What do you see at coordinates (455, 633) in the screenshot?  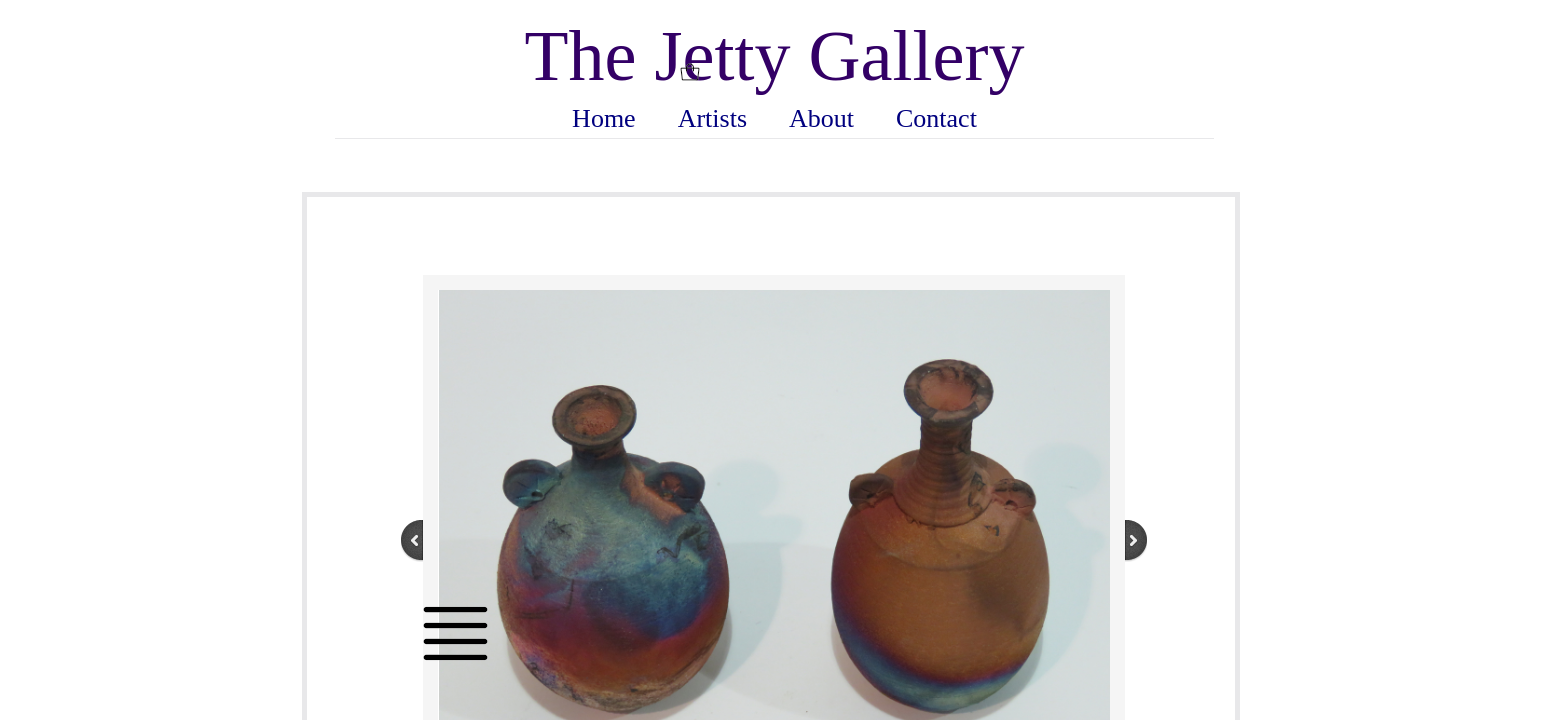 I see `open navigation menu` at bounding box center [455, 633].